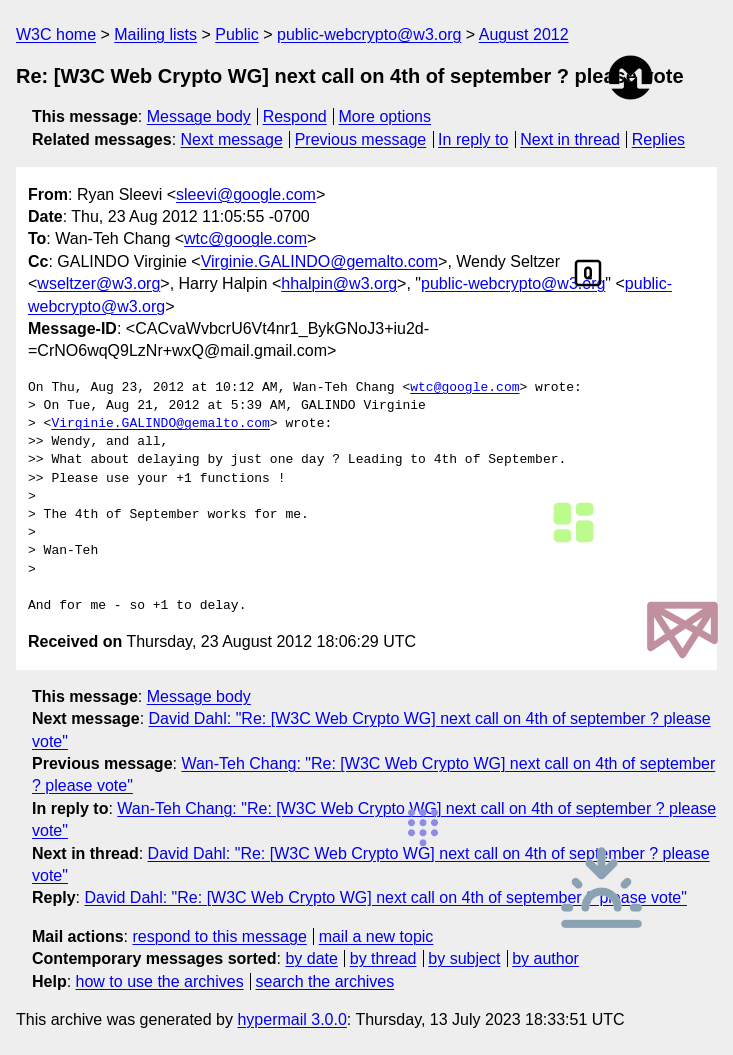  I want to click on access DC/OS dashboard or services, so click(682, 626).